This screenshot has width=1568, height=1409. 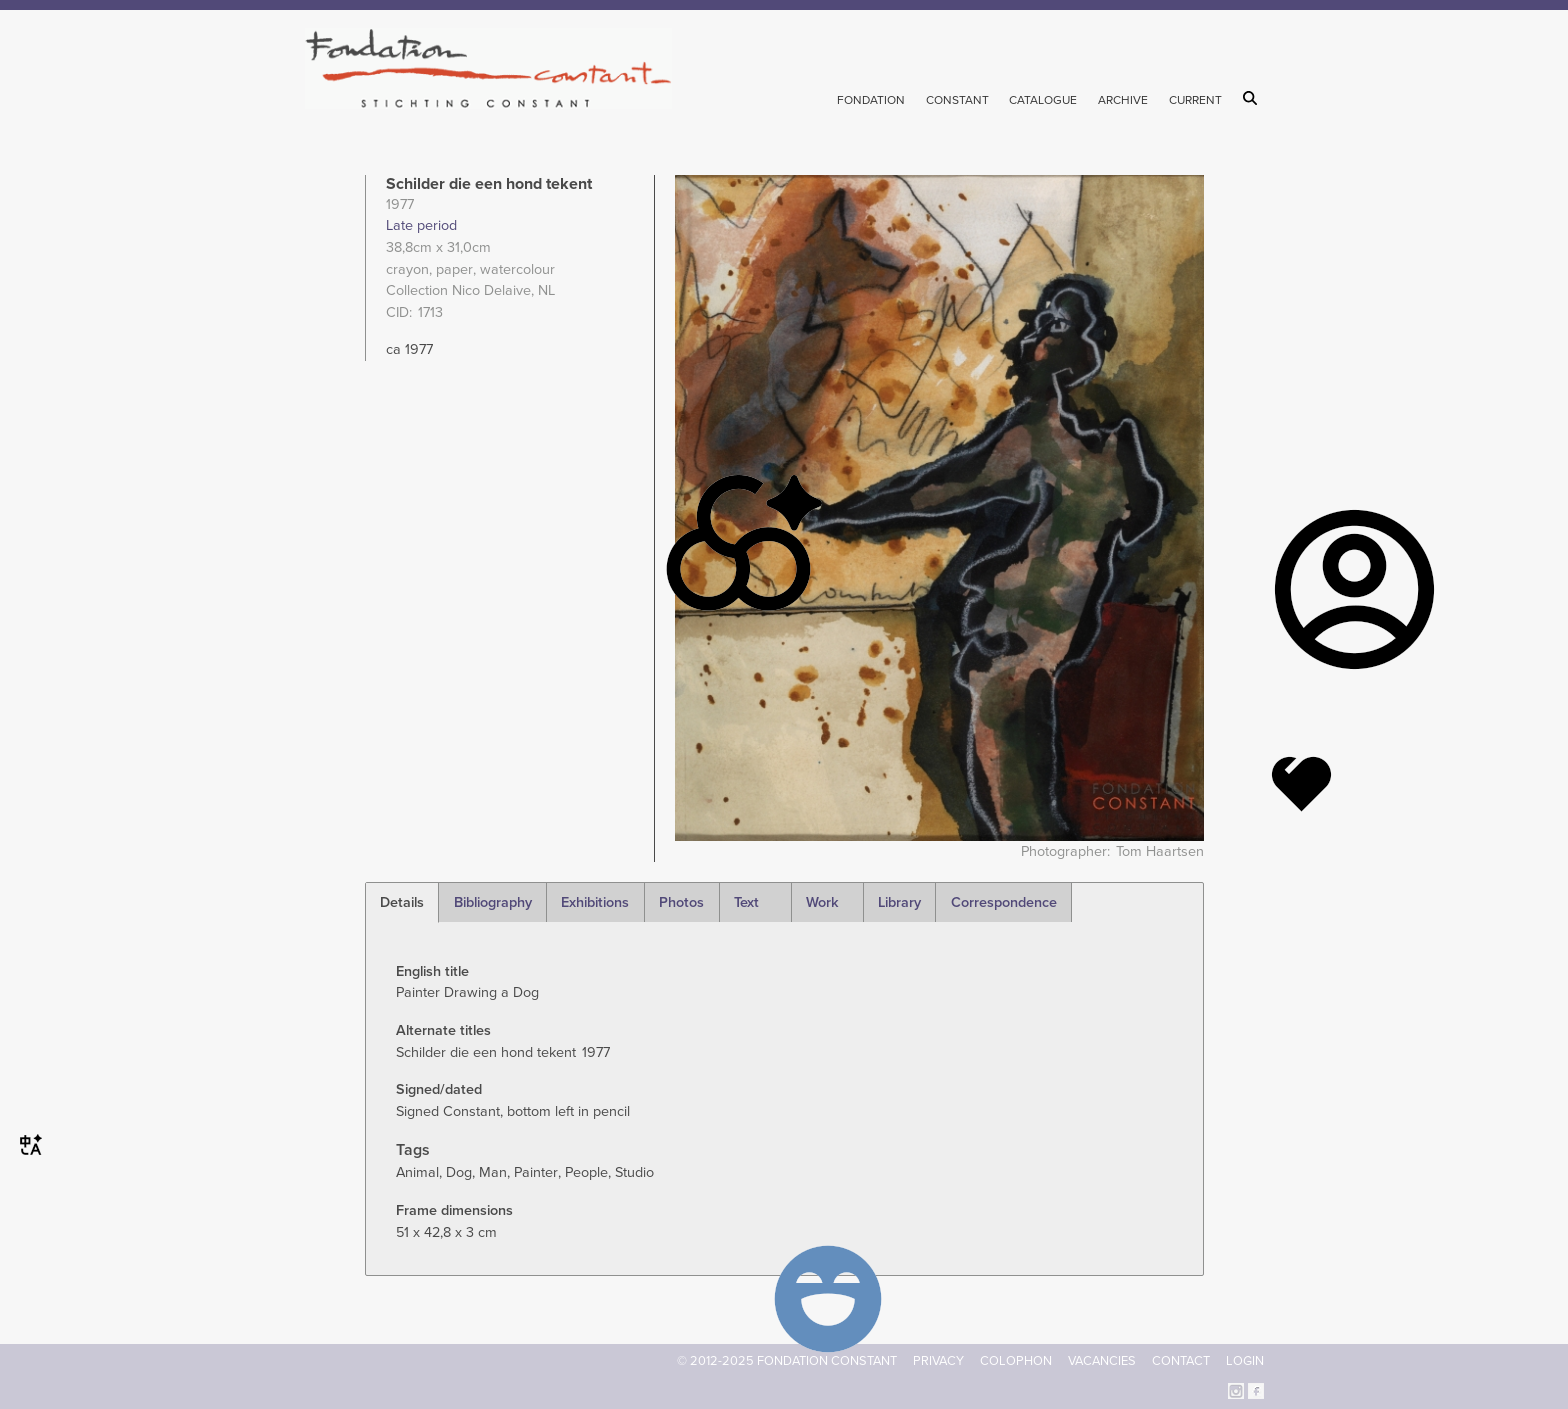 What do you see at coordinates (1301, 783) in the screenshot?
I see `add to favorites` at bounding box center [1301, 783].